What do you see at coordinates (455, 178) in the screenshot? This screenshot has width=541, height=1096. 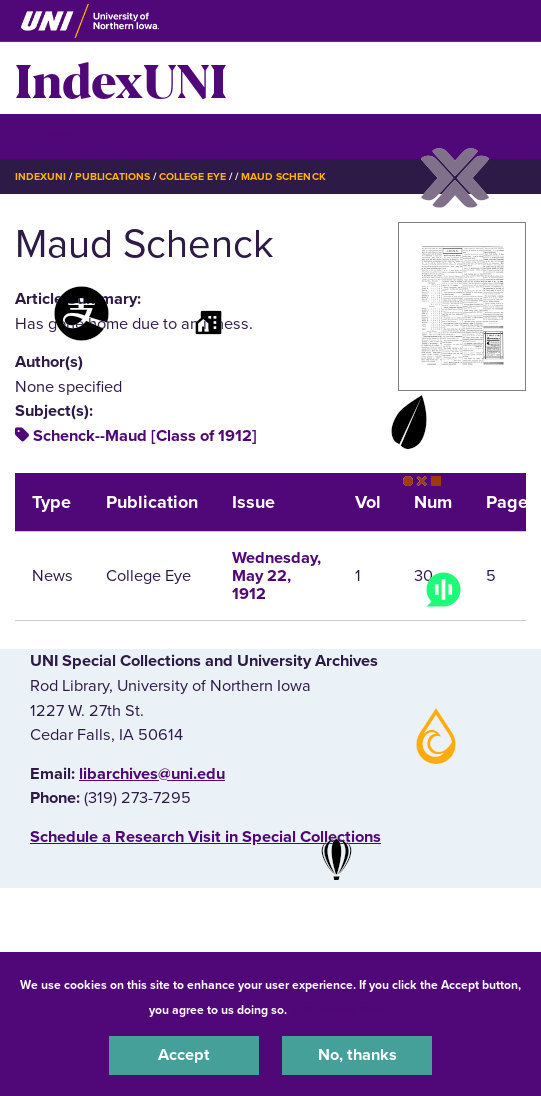 I see `open proxmox virtual environment dashboard` at bounding box center [455, 178].